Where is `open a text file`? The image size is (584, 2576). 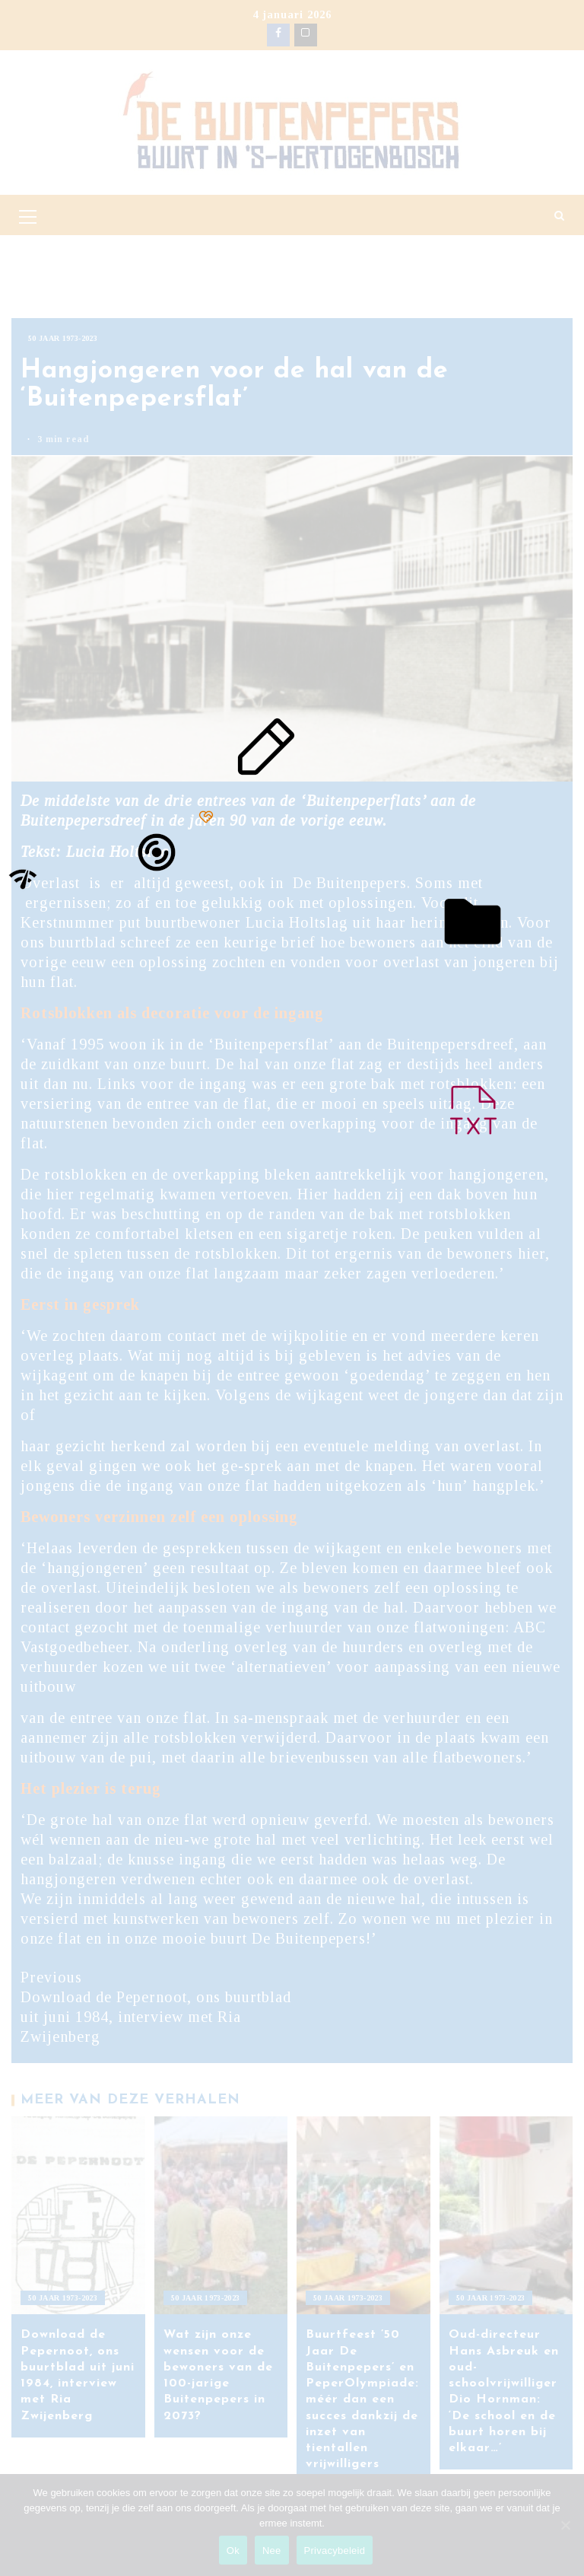 open a text file is located at coordinates (473, 1112).